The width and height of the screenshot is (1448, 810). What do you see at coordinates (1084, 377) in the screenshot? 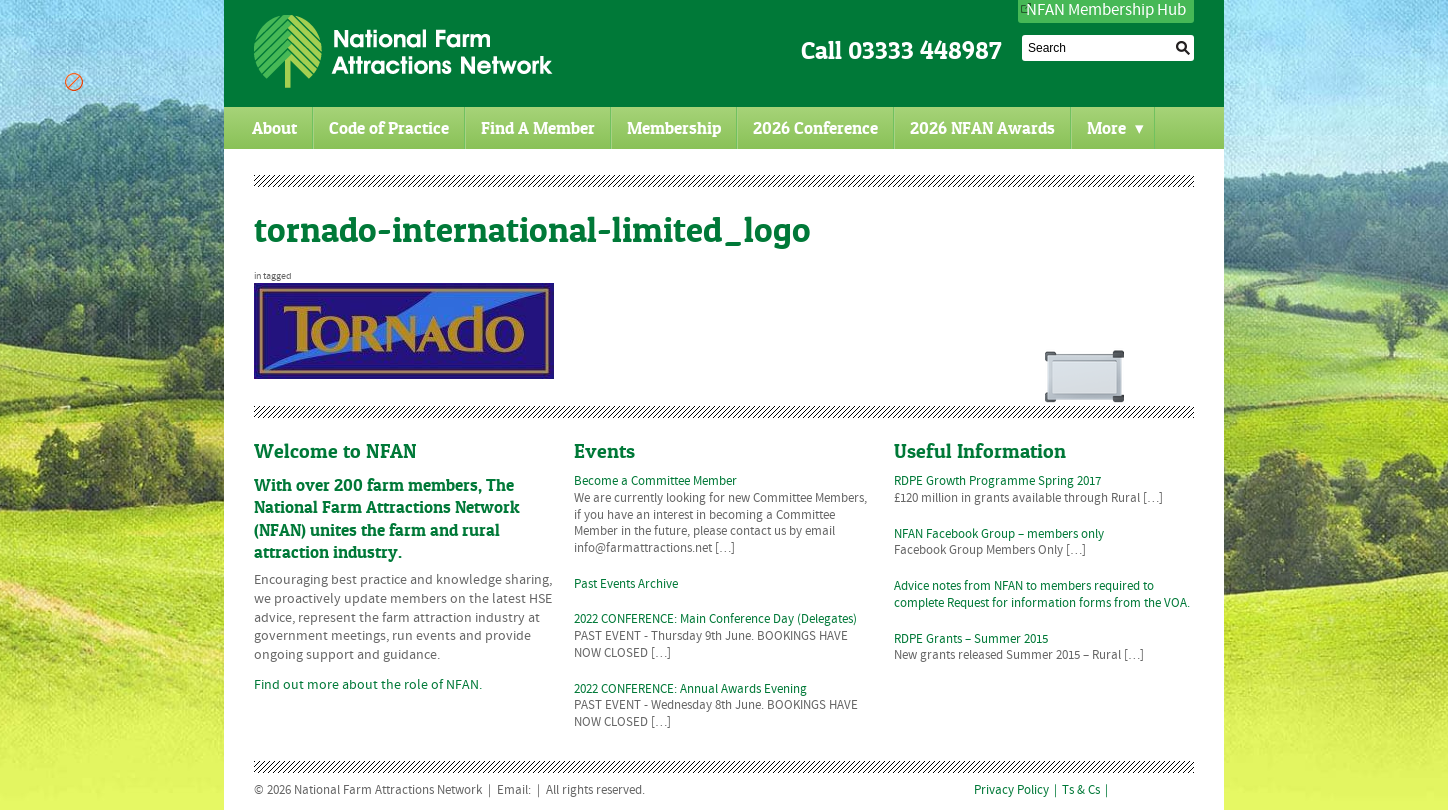
I see `access device settings` at bounding box center [1084, 377].